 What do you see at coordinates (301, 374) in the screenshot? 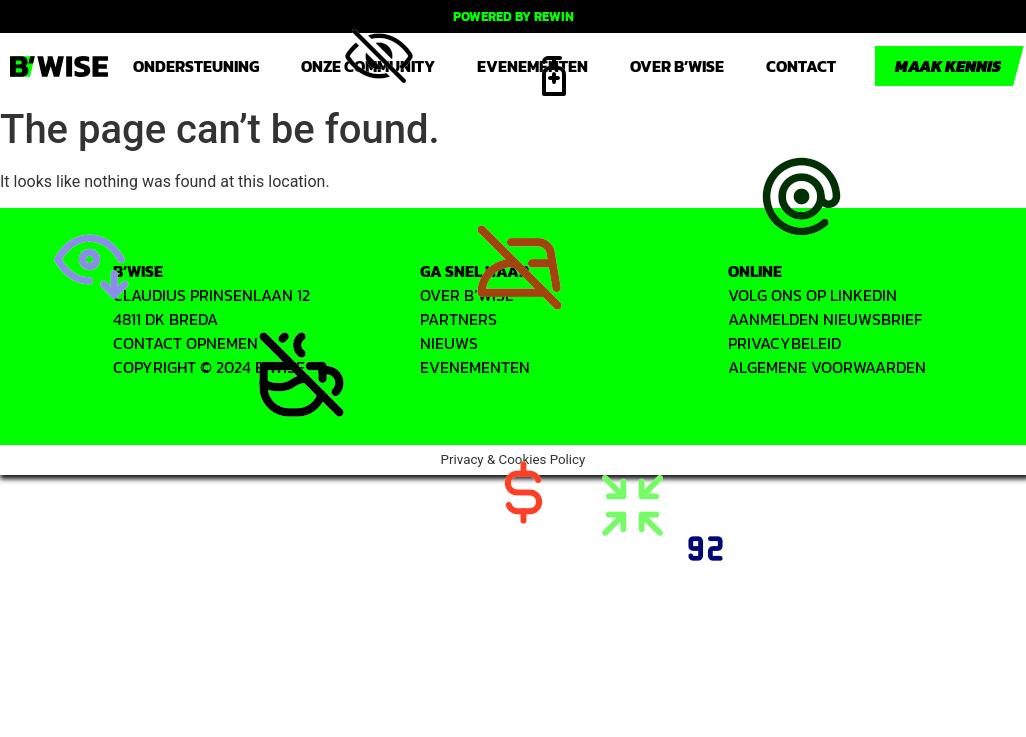
I see `disable coffee break reminder` at bounding box center [301, 374].